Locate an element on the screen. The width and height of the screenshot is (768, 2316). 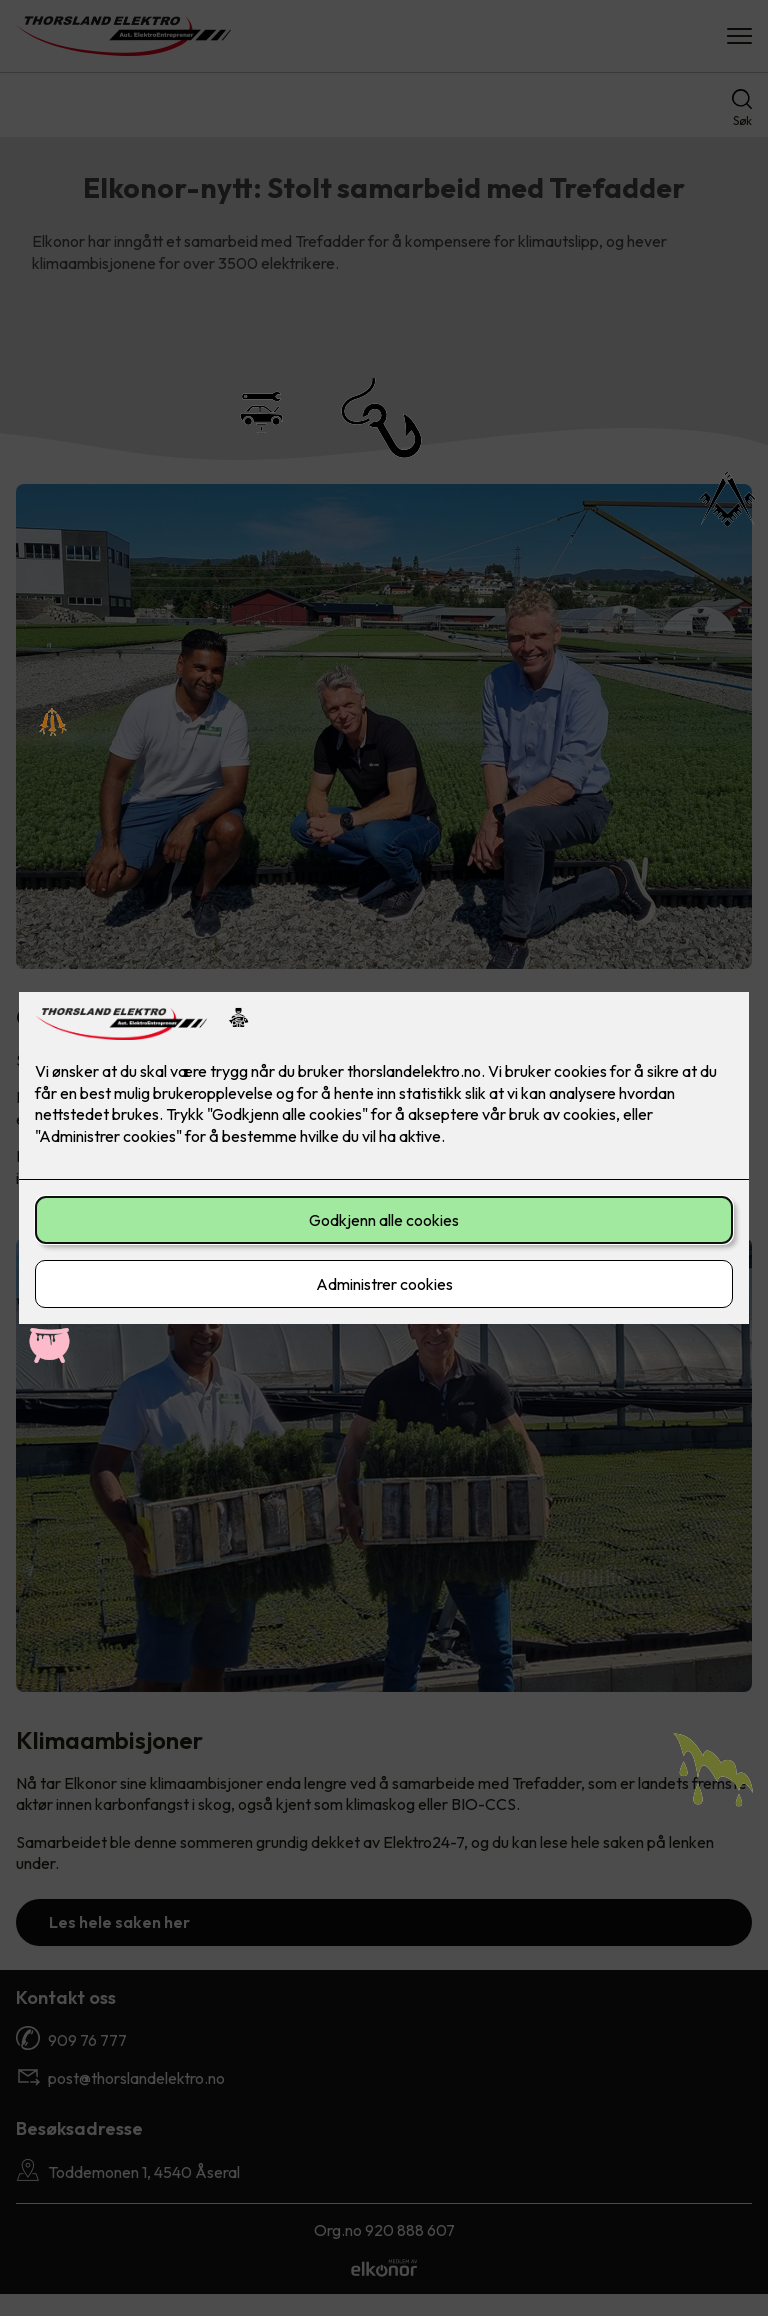
access vehicle repair or maintenance services is located at coordinates (261, 412).